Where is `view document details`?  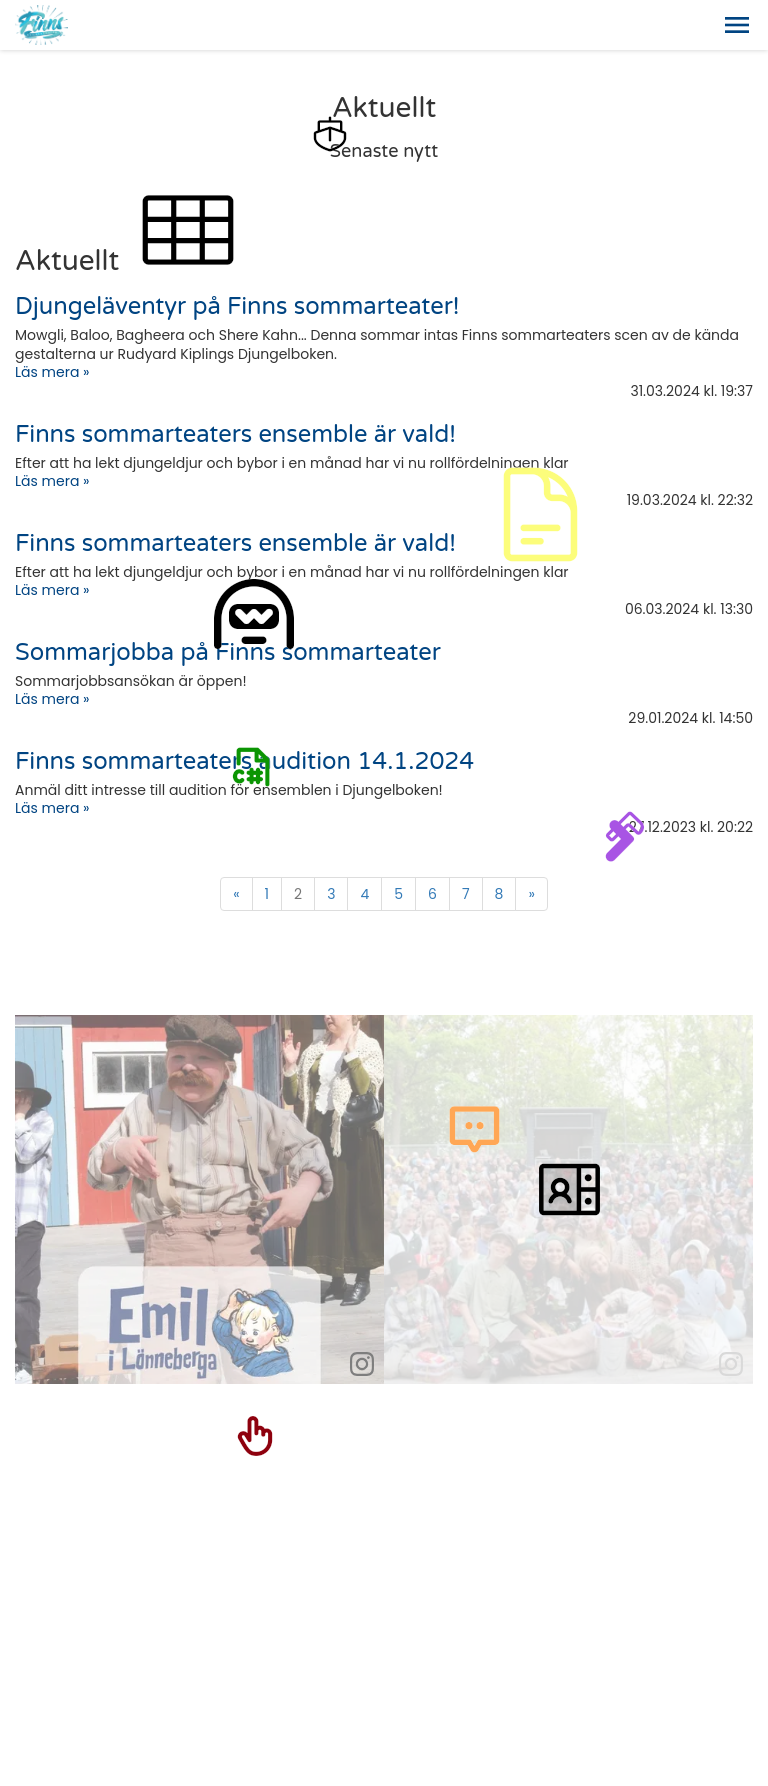 view document details is located at coordinates (540, 514).